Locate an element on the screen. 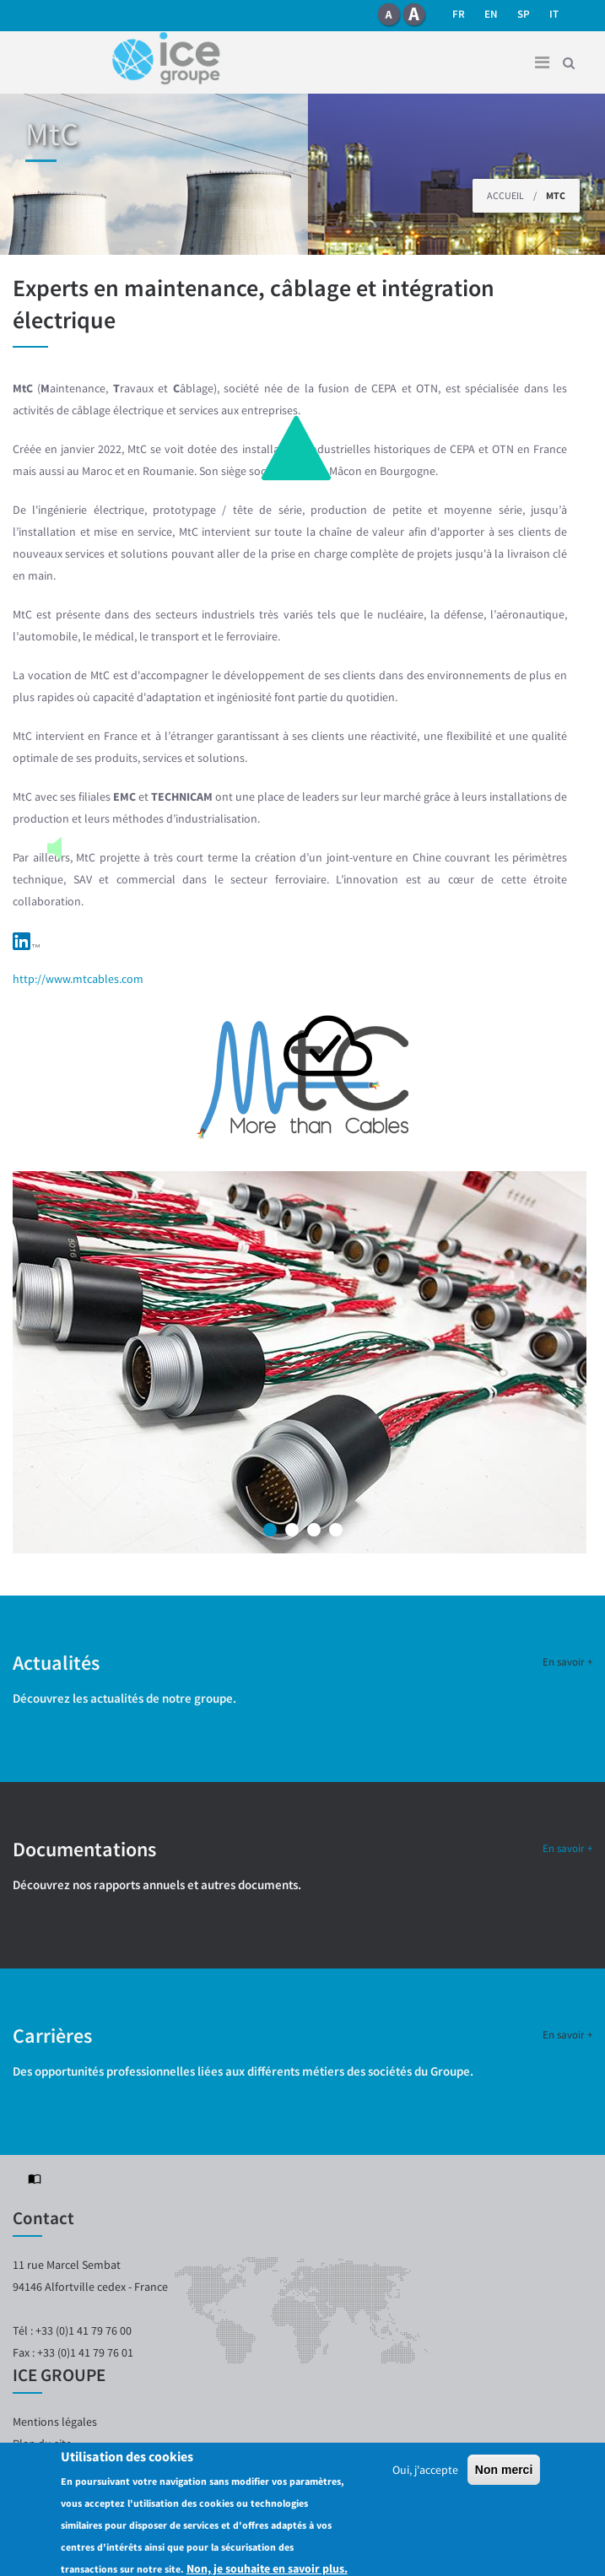 This screenshot has height=2576, width=605. file successfully uploaded to cloud is located at coordinates (327, 1045).